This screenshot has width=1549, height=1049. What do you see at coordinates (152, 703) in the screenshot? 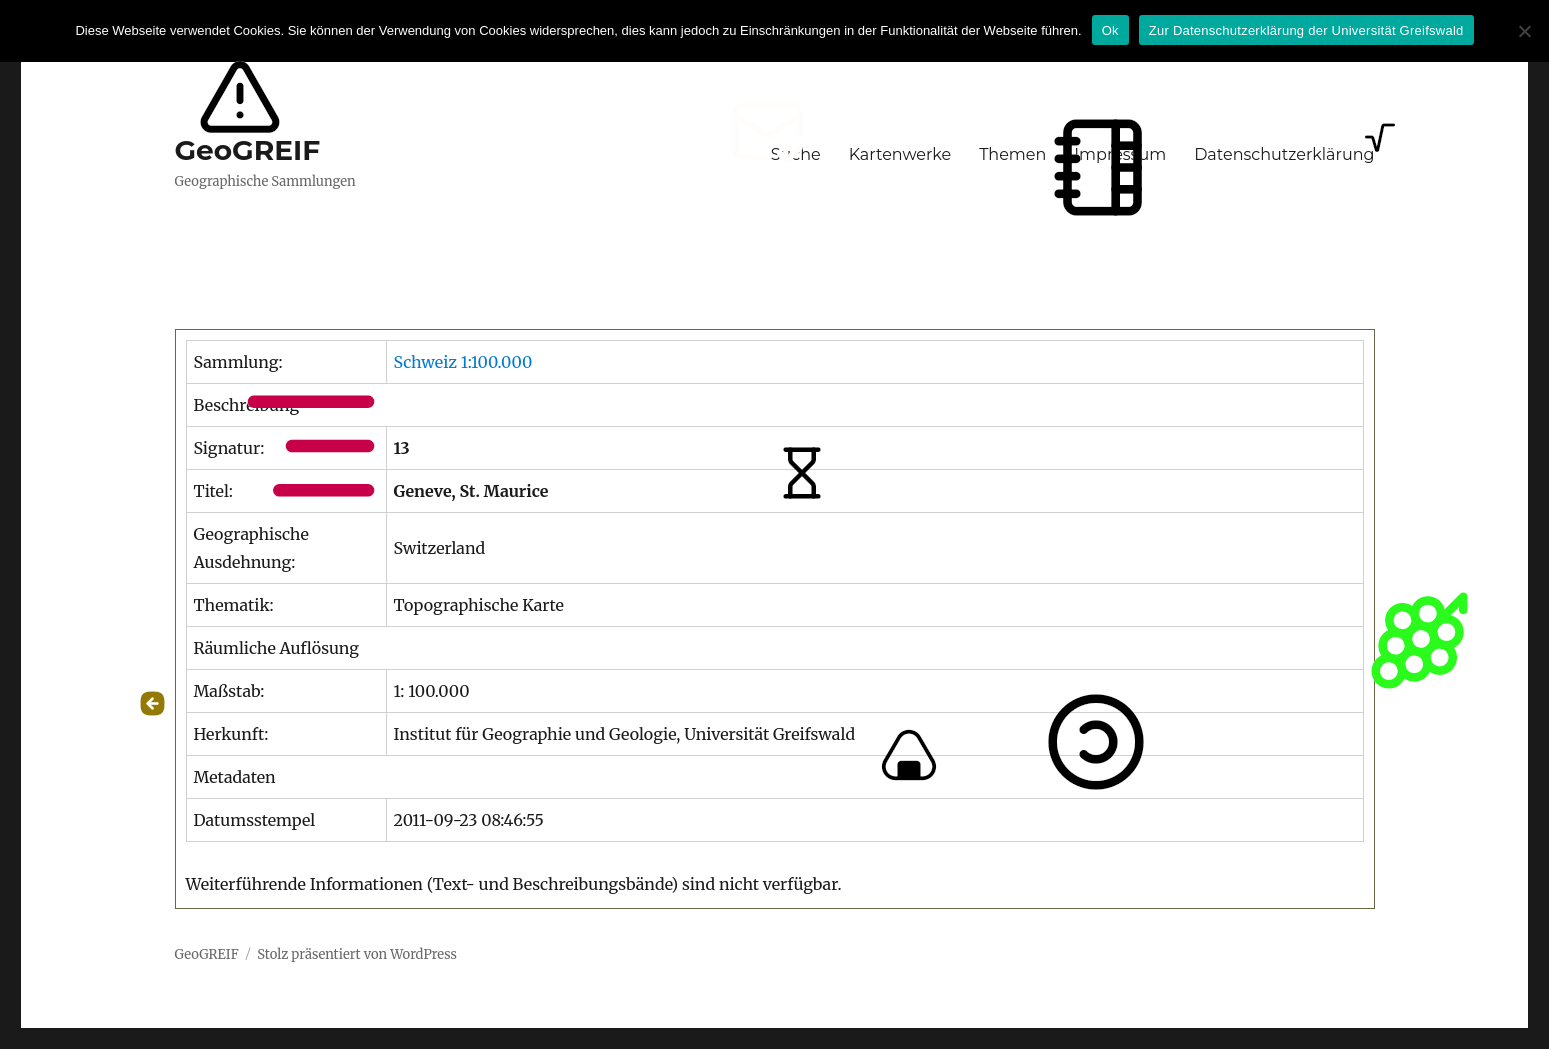
I see `go back to the previous screen` at bounding box center [152, 703].